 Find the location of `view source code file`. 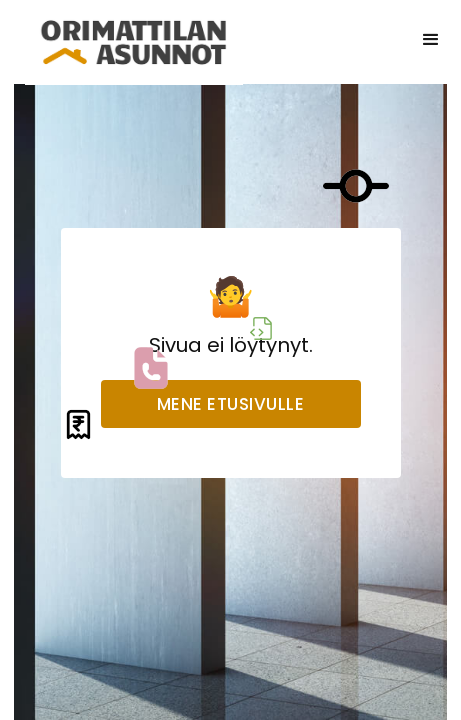

view source code file is located at coordinates (262, 328).